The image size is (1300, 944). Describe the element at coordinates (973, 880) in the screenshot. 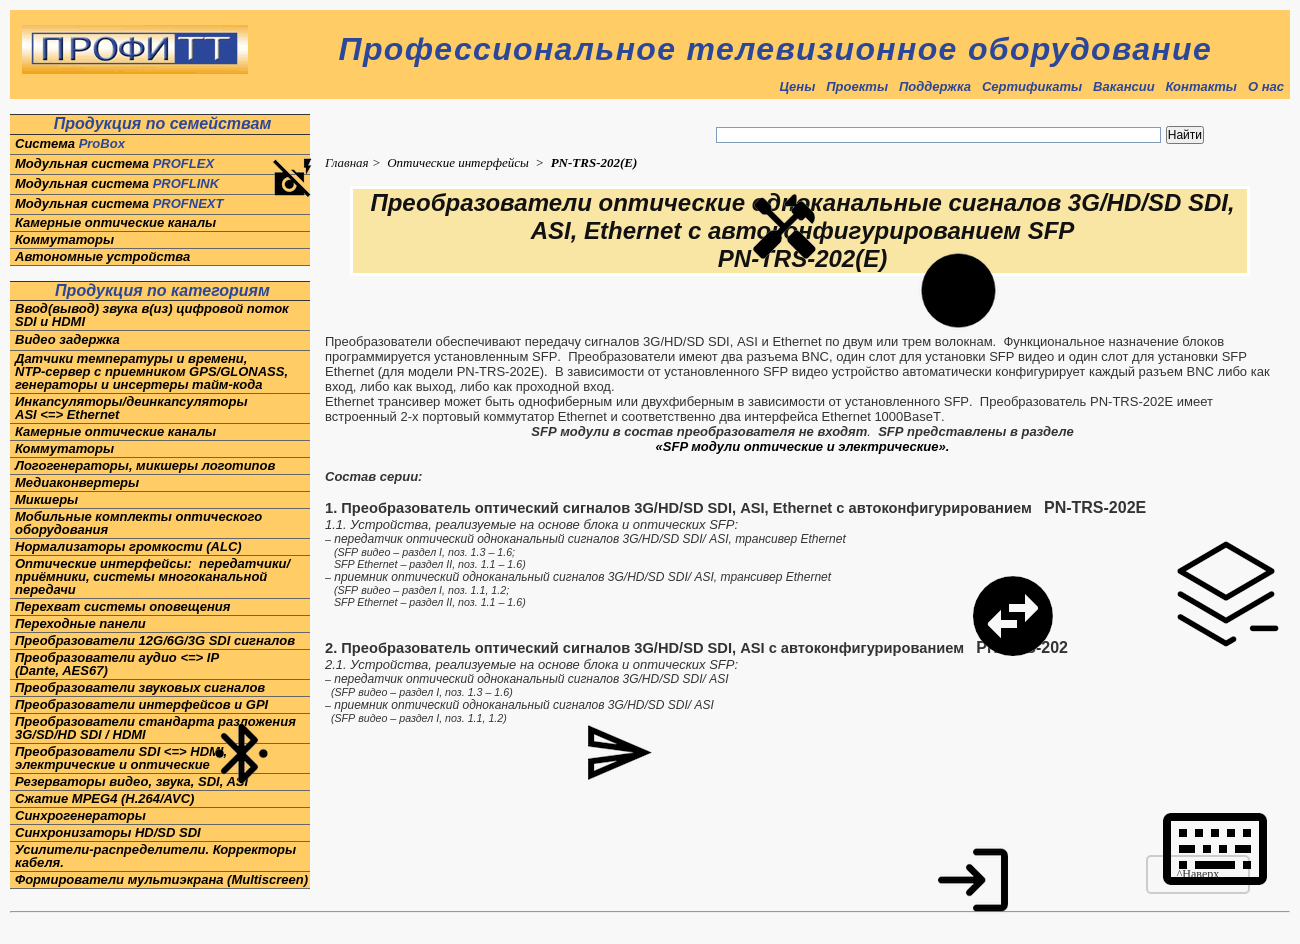

I see `log in to your account` at that location.